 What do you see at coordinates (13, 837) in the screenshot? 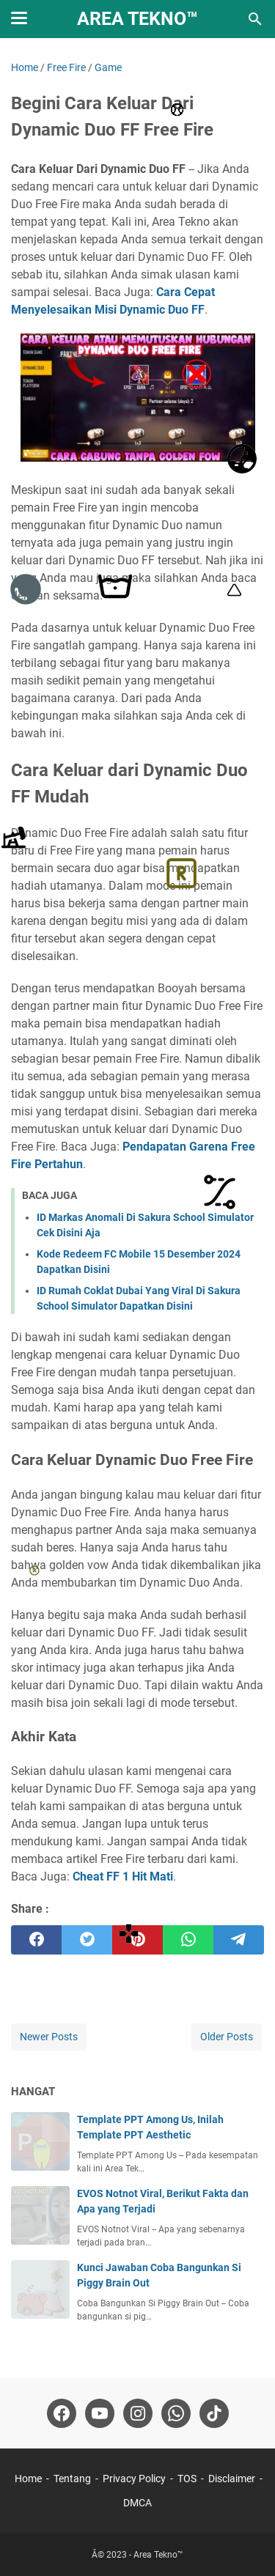
I see `represents oil and gas industry or energy sector` at bounding box center [13, 837].